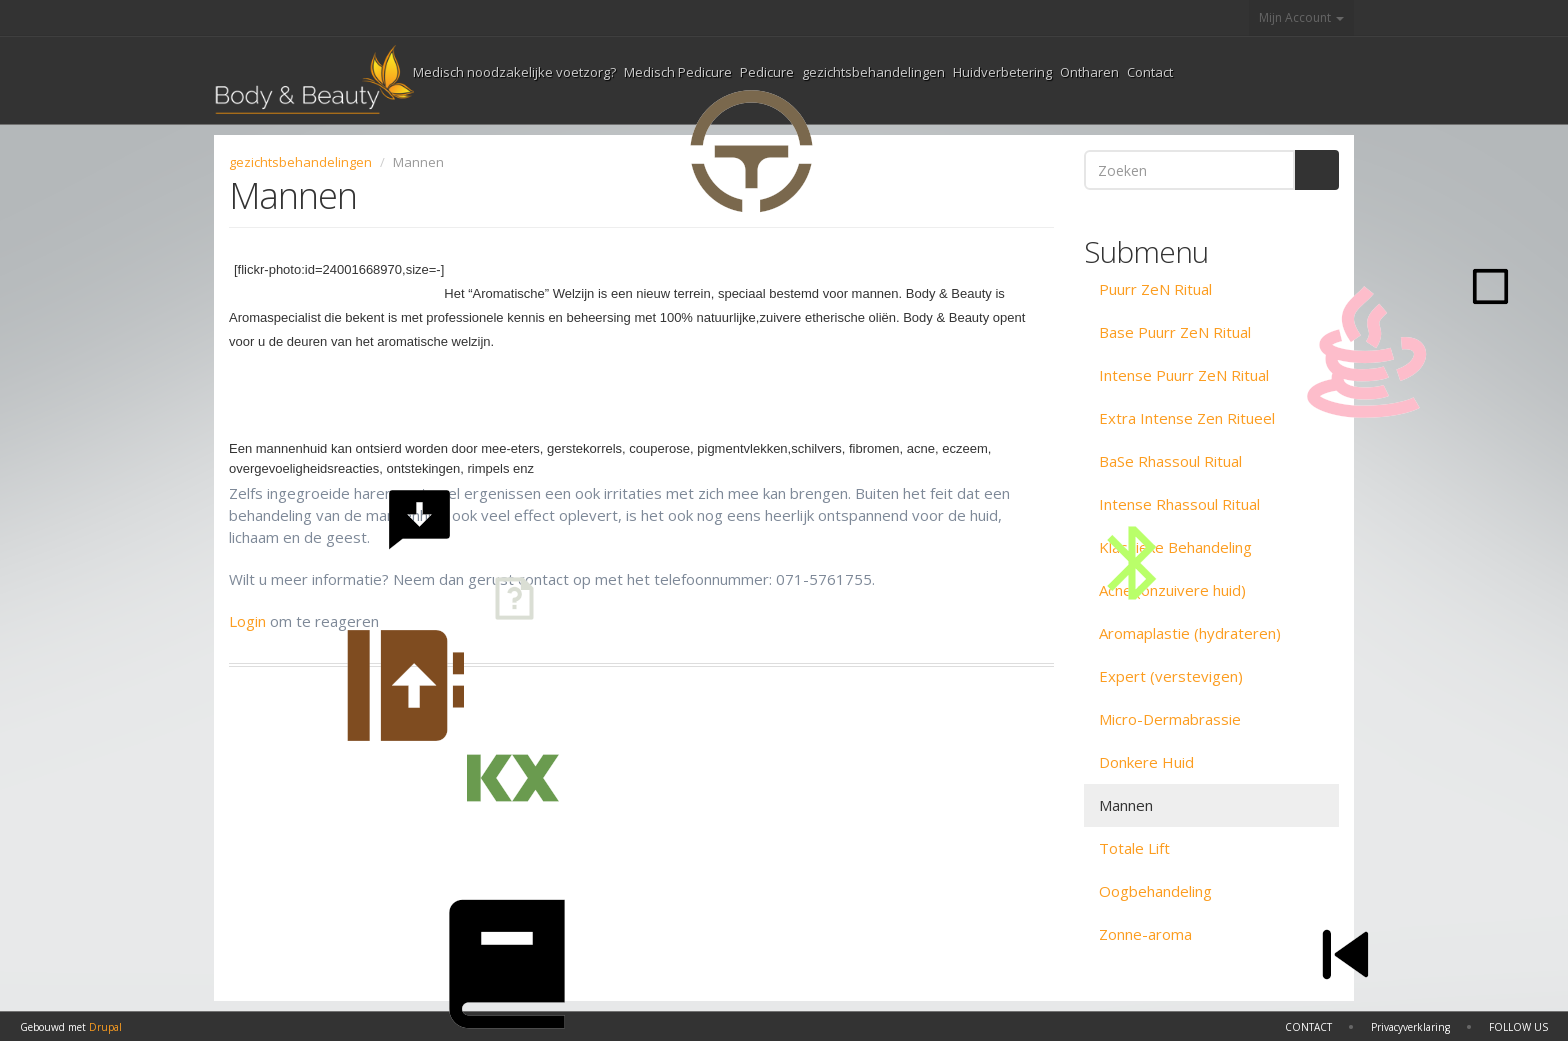 This screenshot has height=1041, width=1568. What do you see at coordinates (514, 598) in the screenshot?
I see `unknown or unrecognized file type` at bounding box center [514, 598].